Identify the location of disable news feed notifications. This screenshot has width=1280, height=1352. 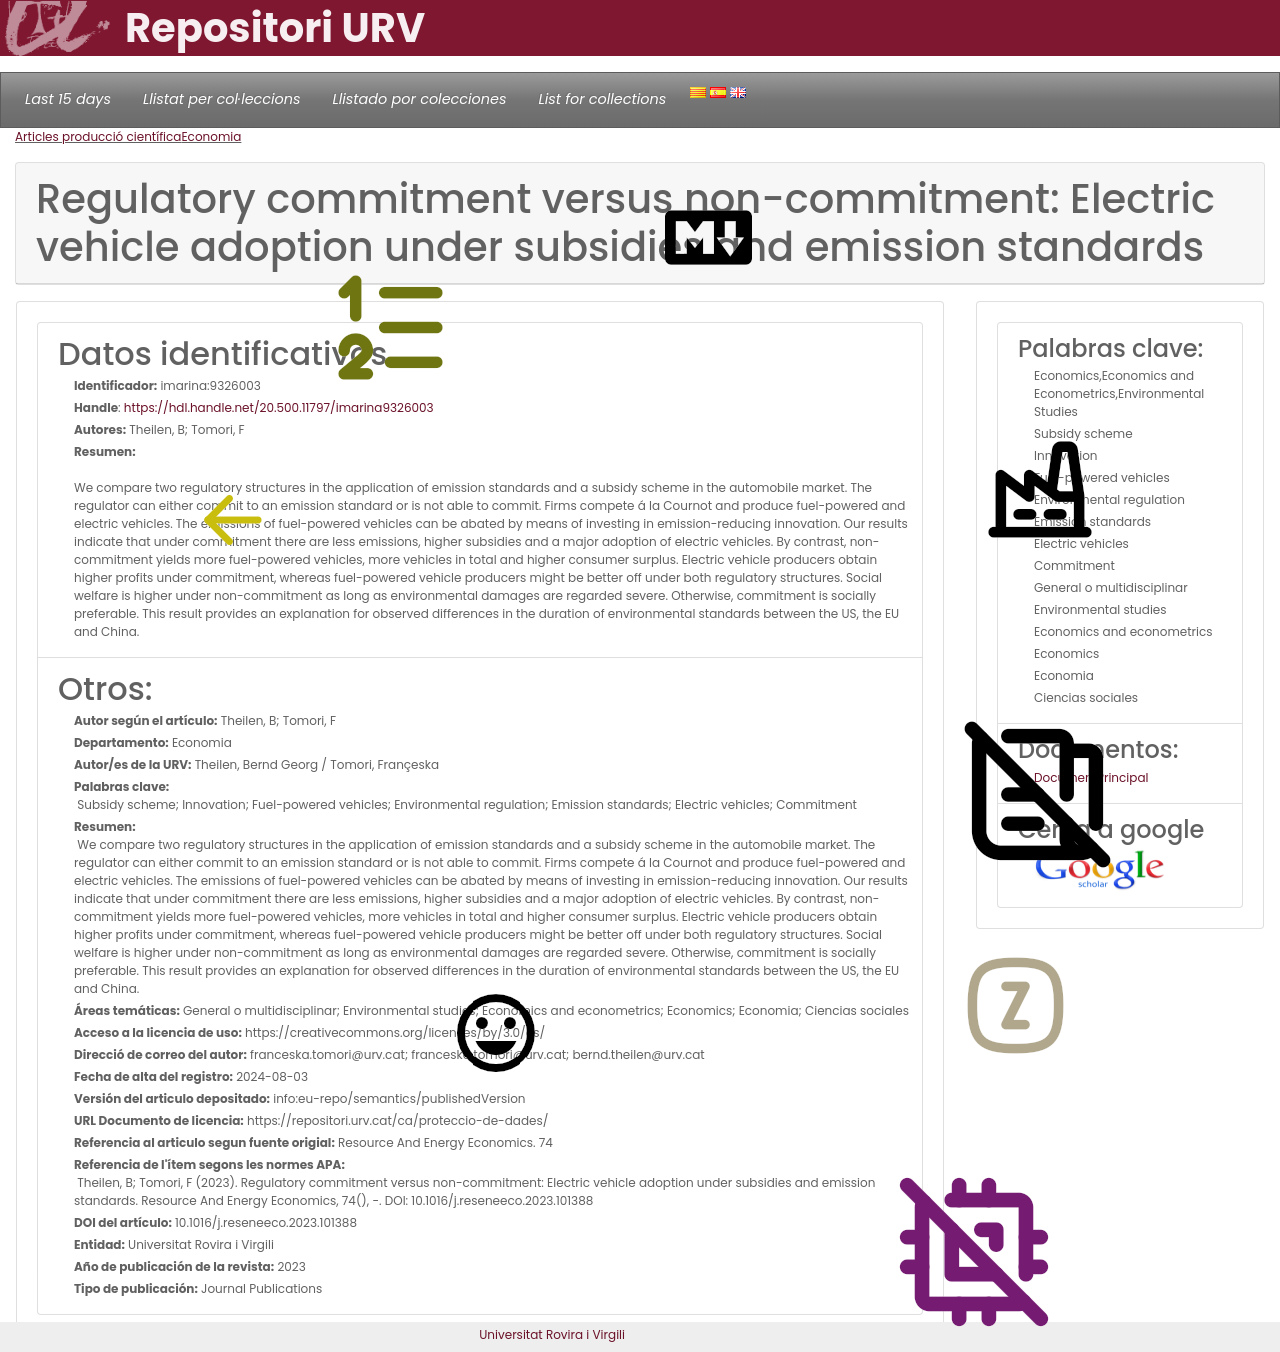
(1037, 794).